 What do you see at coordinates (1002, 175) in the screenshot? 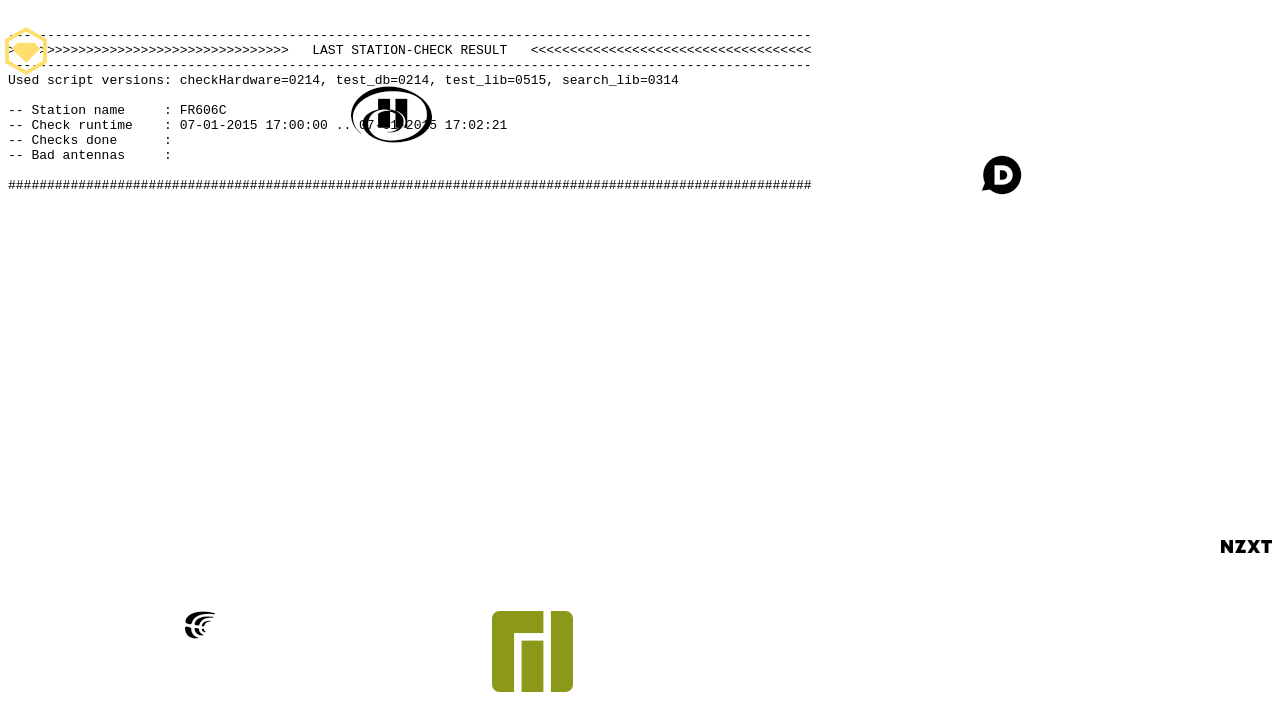
I see `disqus commenting platform logo` at bounding box center [1002, 175].